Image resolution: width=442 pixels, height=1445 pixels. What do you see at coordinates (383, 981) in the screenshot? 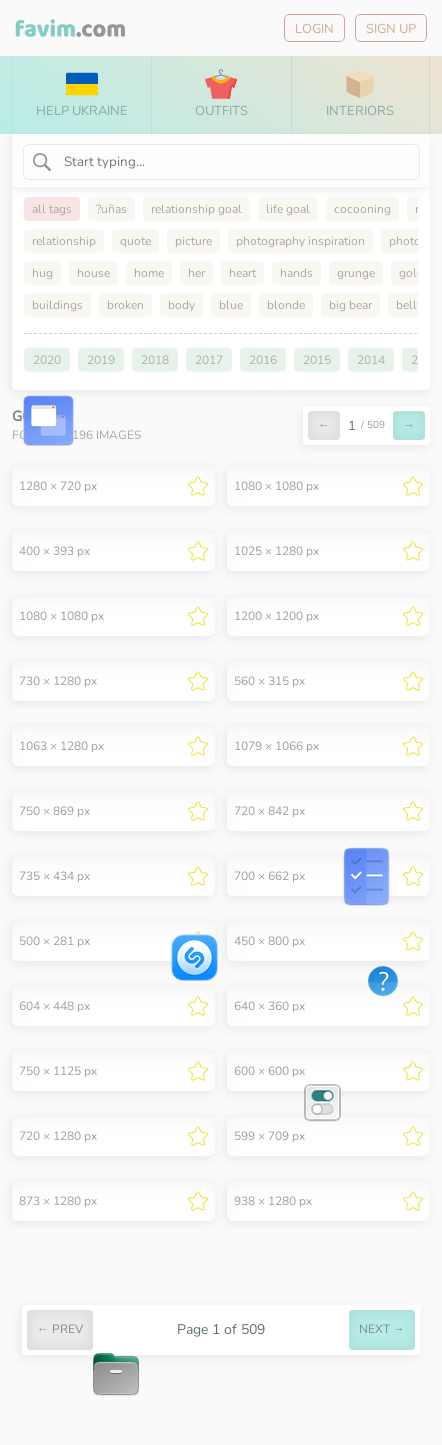
I see `open help documentation` at bounding box center [383, 981].